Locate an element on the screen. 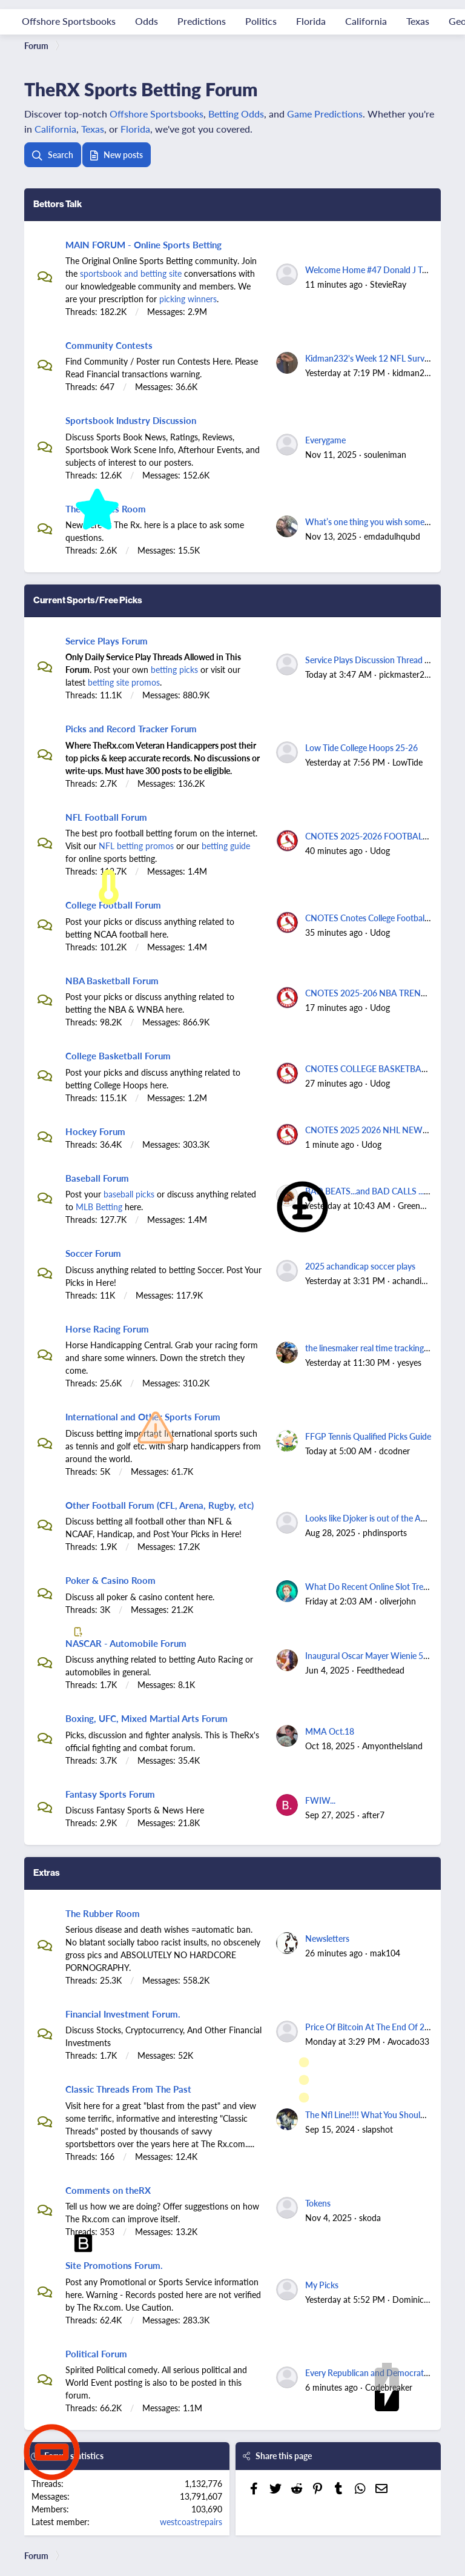  indicates maximum temperature level is located at coordinates (108, 887).